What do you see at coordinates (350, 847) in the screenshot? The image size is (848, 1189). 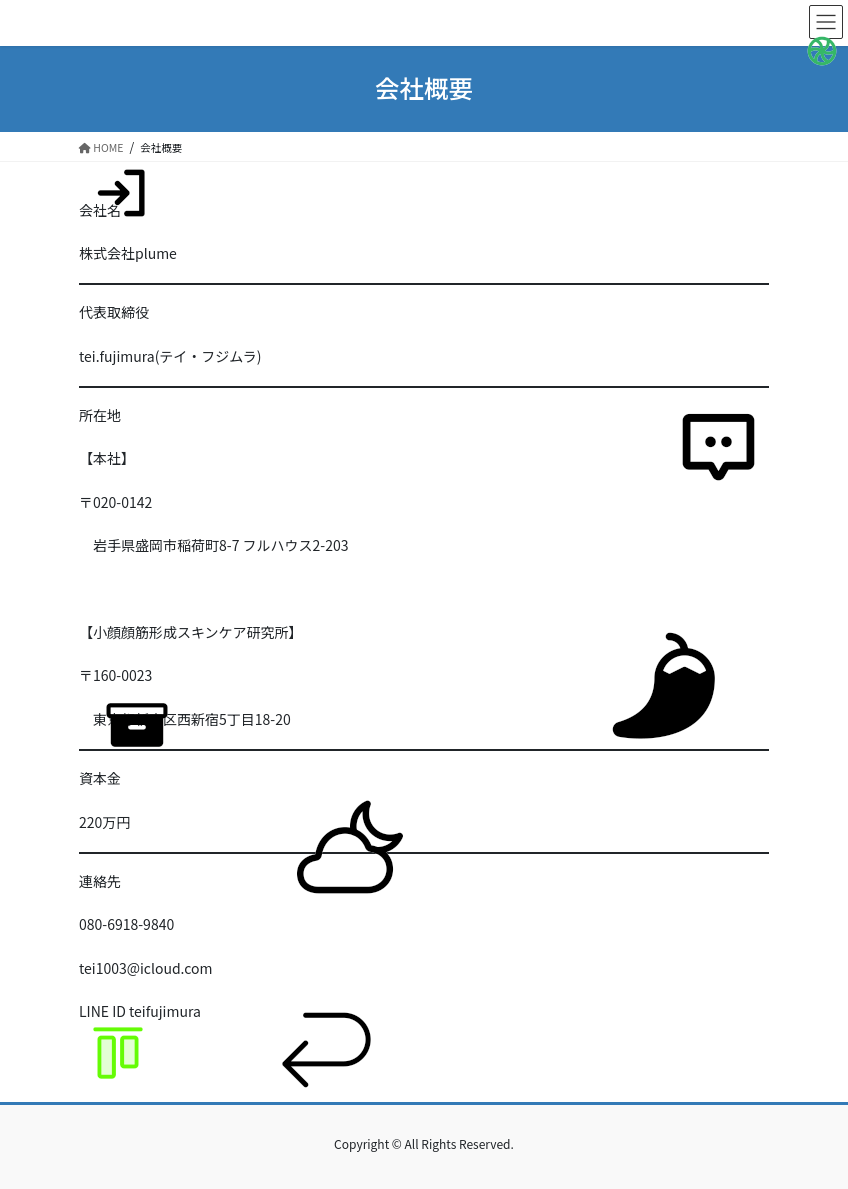 I see `indicates cloudy night weather conditions` at bounding box center [350, 847].